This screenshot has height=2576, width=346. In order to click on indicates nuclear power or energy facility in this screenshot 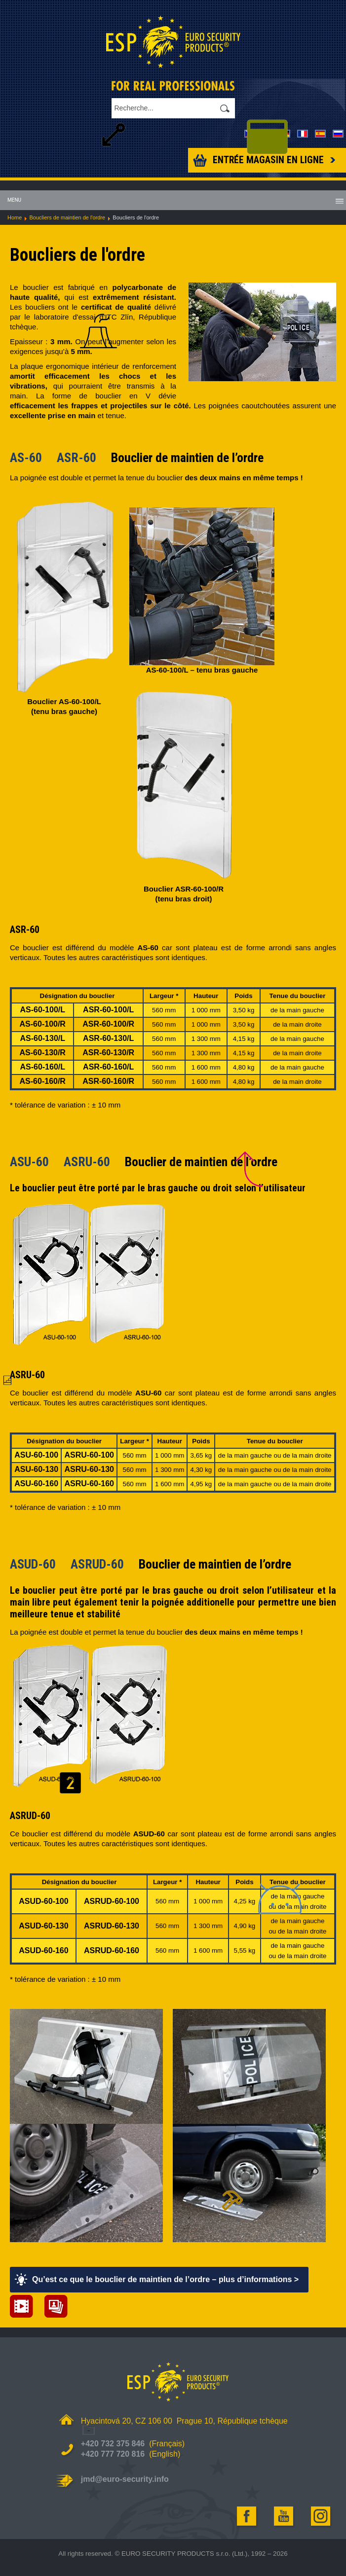, I will do `click(98, 333)`.